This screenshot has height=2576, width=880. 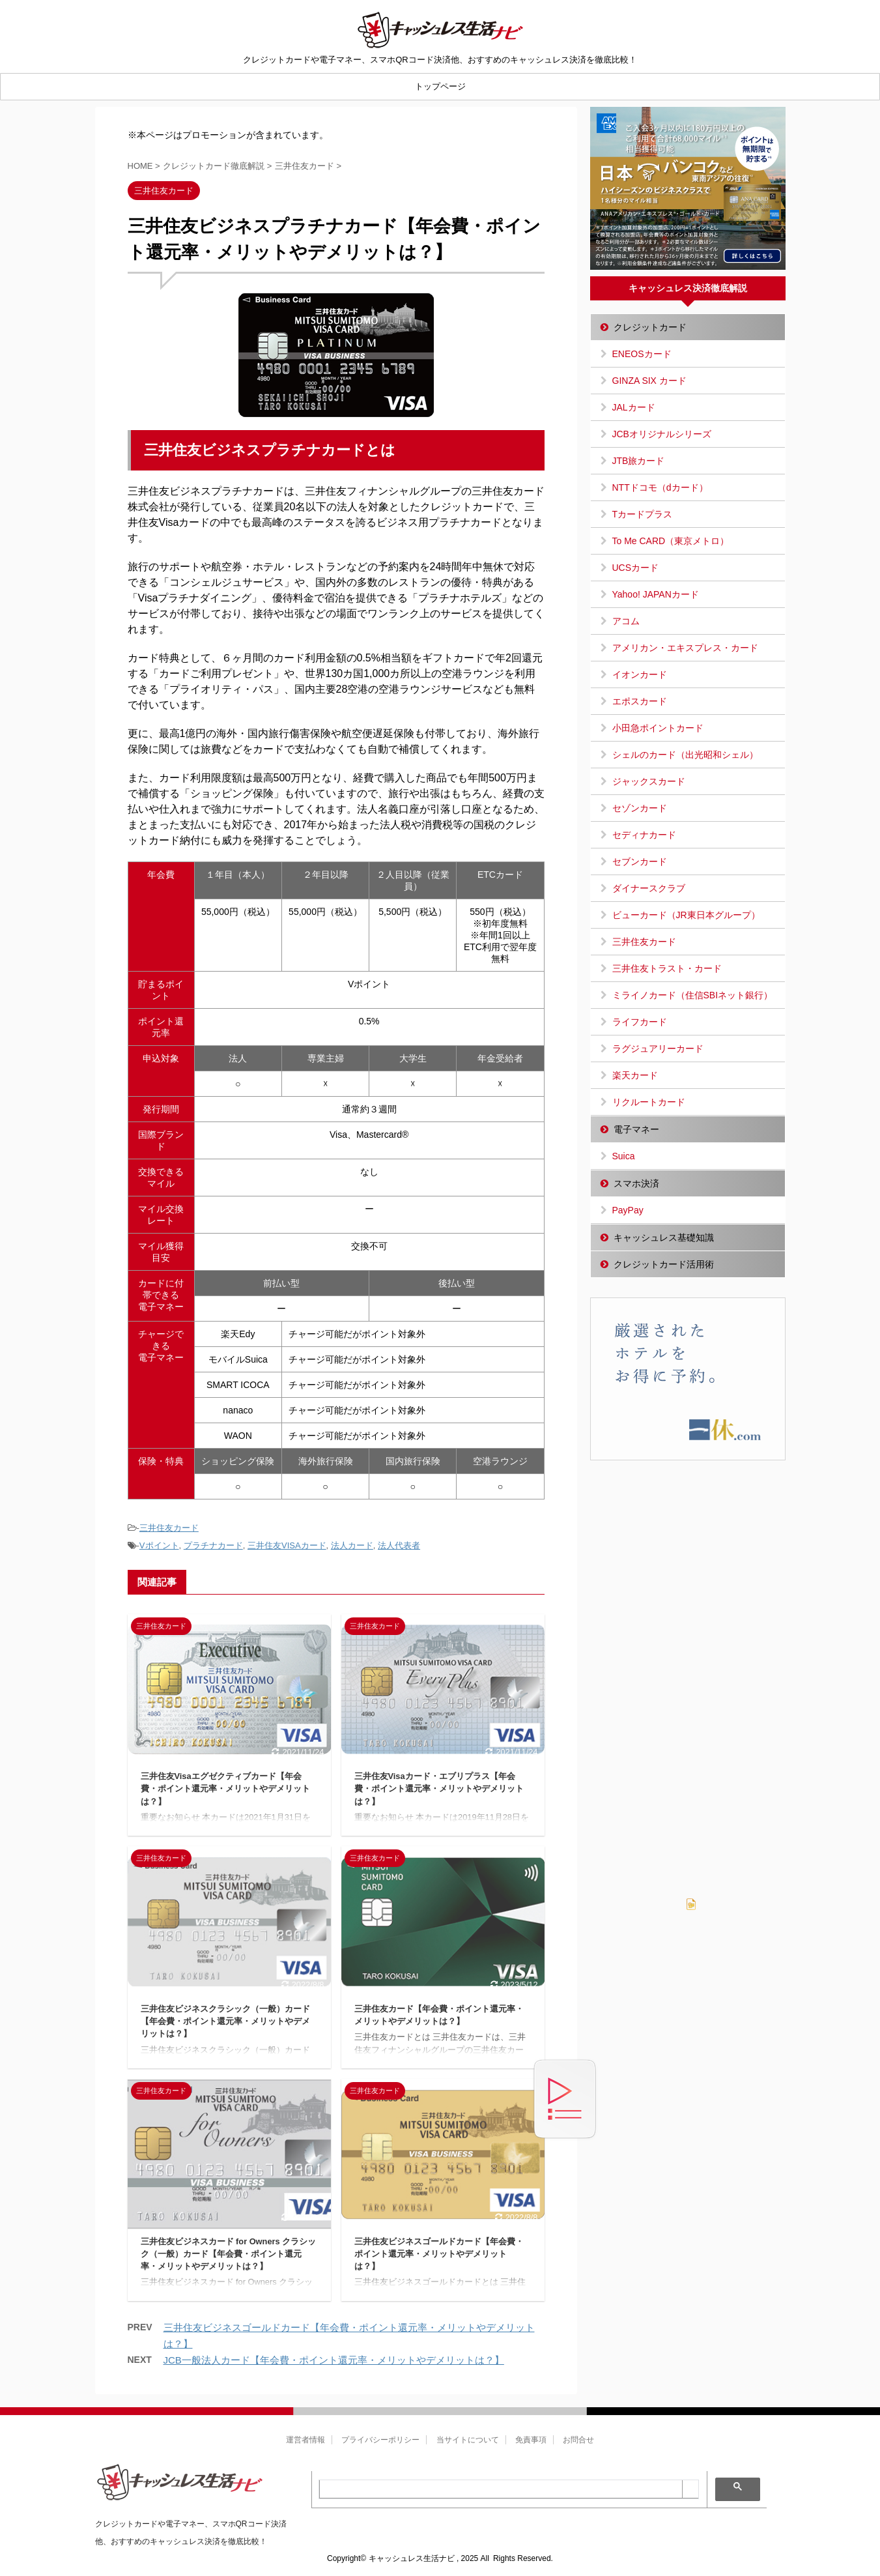 I want to click on open an opendocument graphics template file, so click(x=691, y=1904).